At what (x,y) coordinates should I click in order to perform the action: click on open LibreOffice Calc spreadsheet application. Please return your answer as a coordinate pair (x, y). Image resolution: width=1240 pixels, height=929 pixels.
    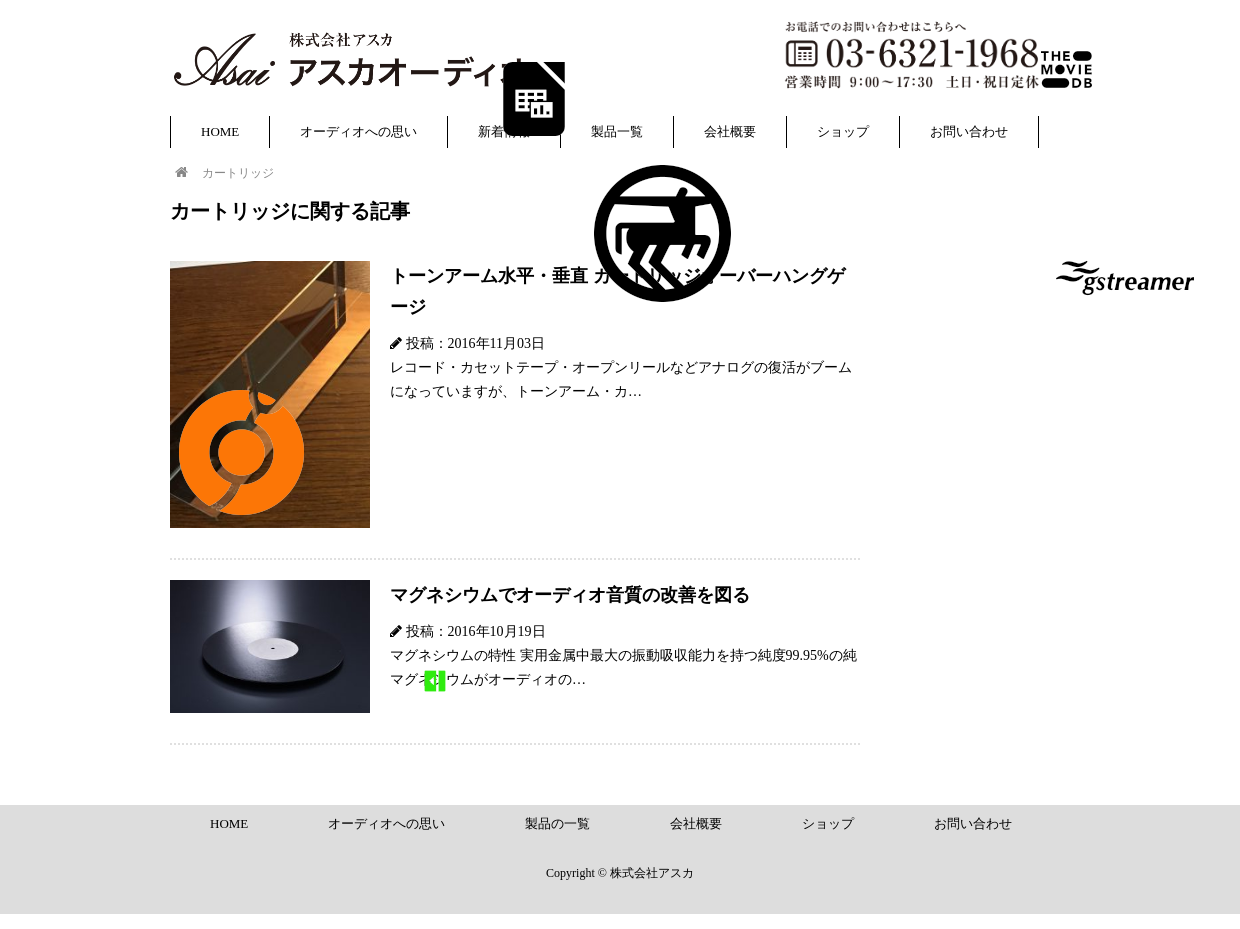
    Looking at the image, I should click on (534, 99).